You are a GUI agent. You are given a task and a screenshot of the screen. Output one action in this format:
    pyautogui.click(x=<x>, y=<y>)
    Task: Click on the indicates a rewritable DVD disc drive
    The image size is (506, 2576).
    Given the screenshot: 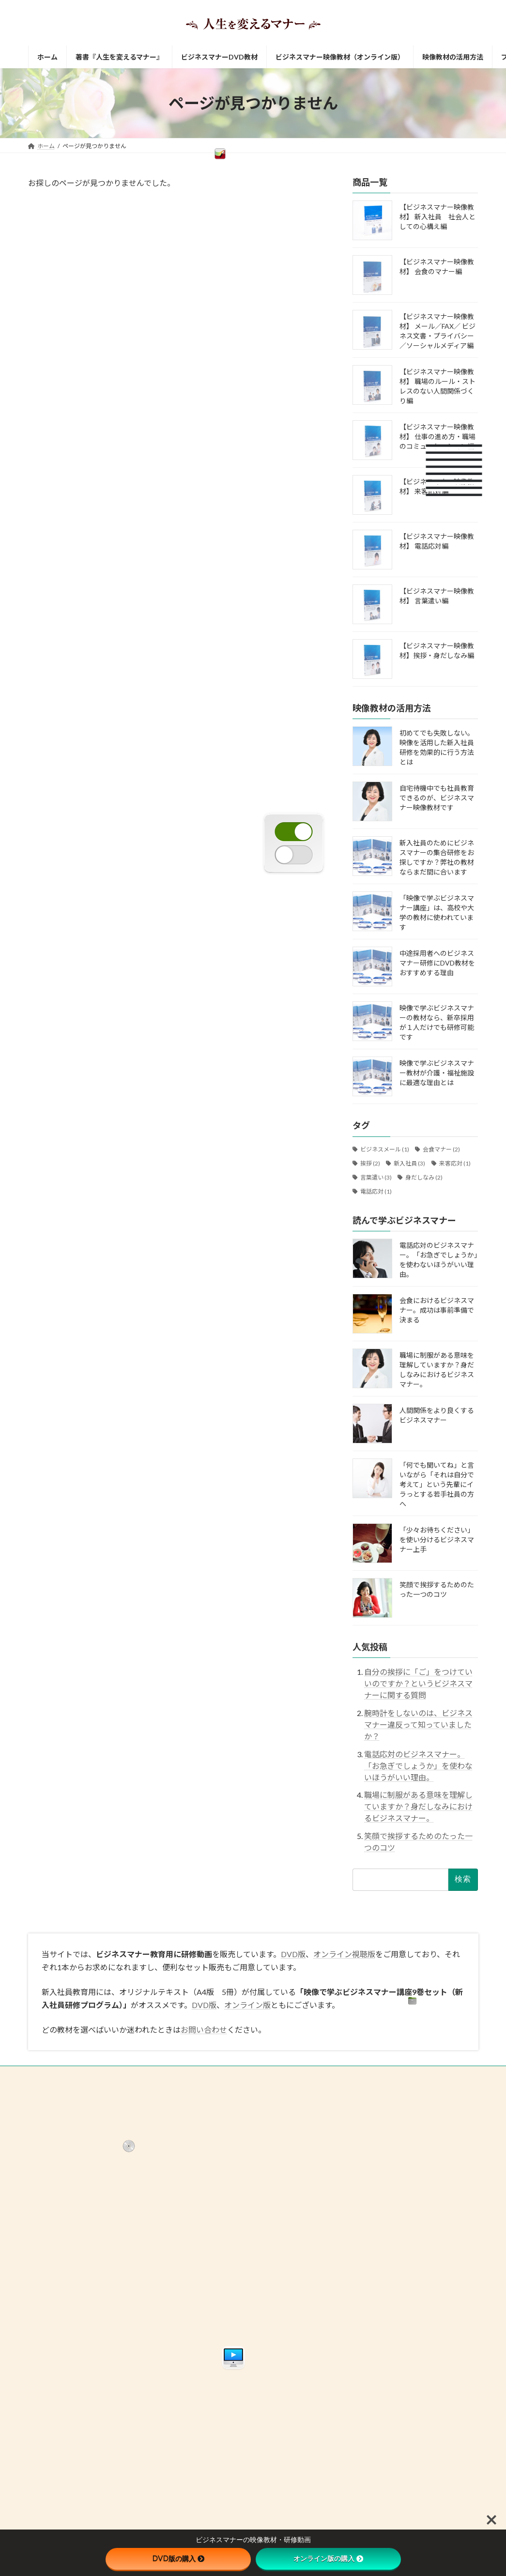 What is the action you would take?
    pyautogui.click(x=129, y=2146)
    